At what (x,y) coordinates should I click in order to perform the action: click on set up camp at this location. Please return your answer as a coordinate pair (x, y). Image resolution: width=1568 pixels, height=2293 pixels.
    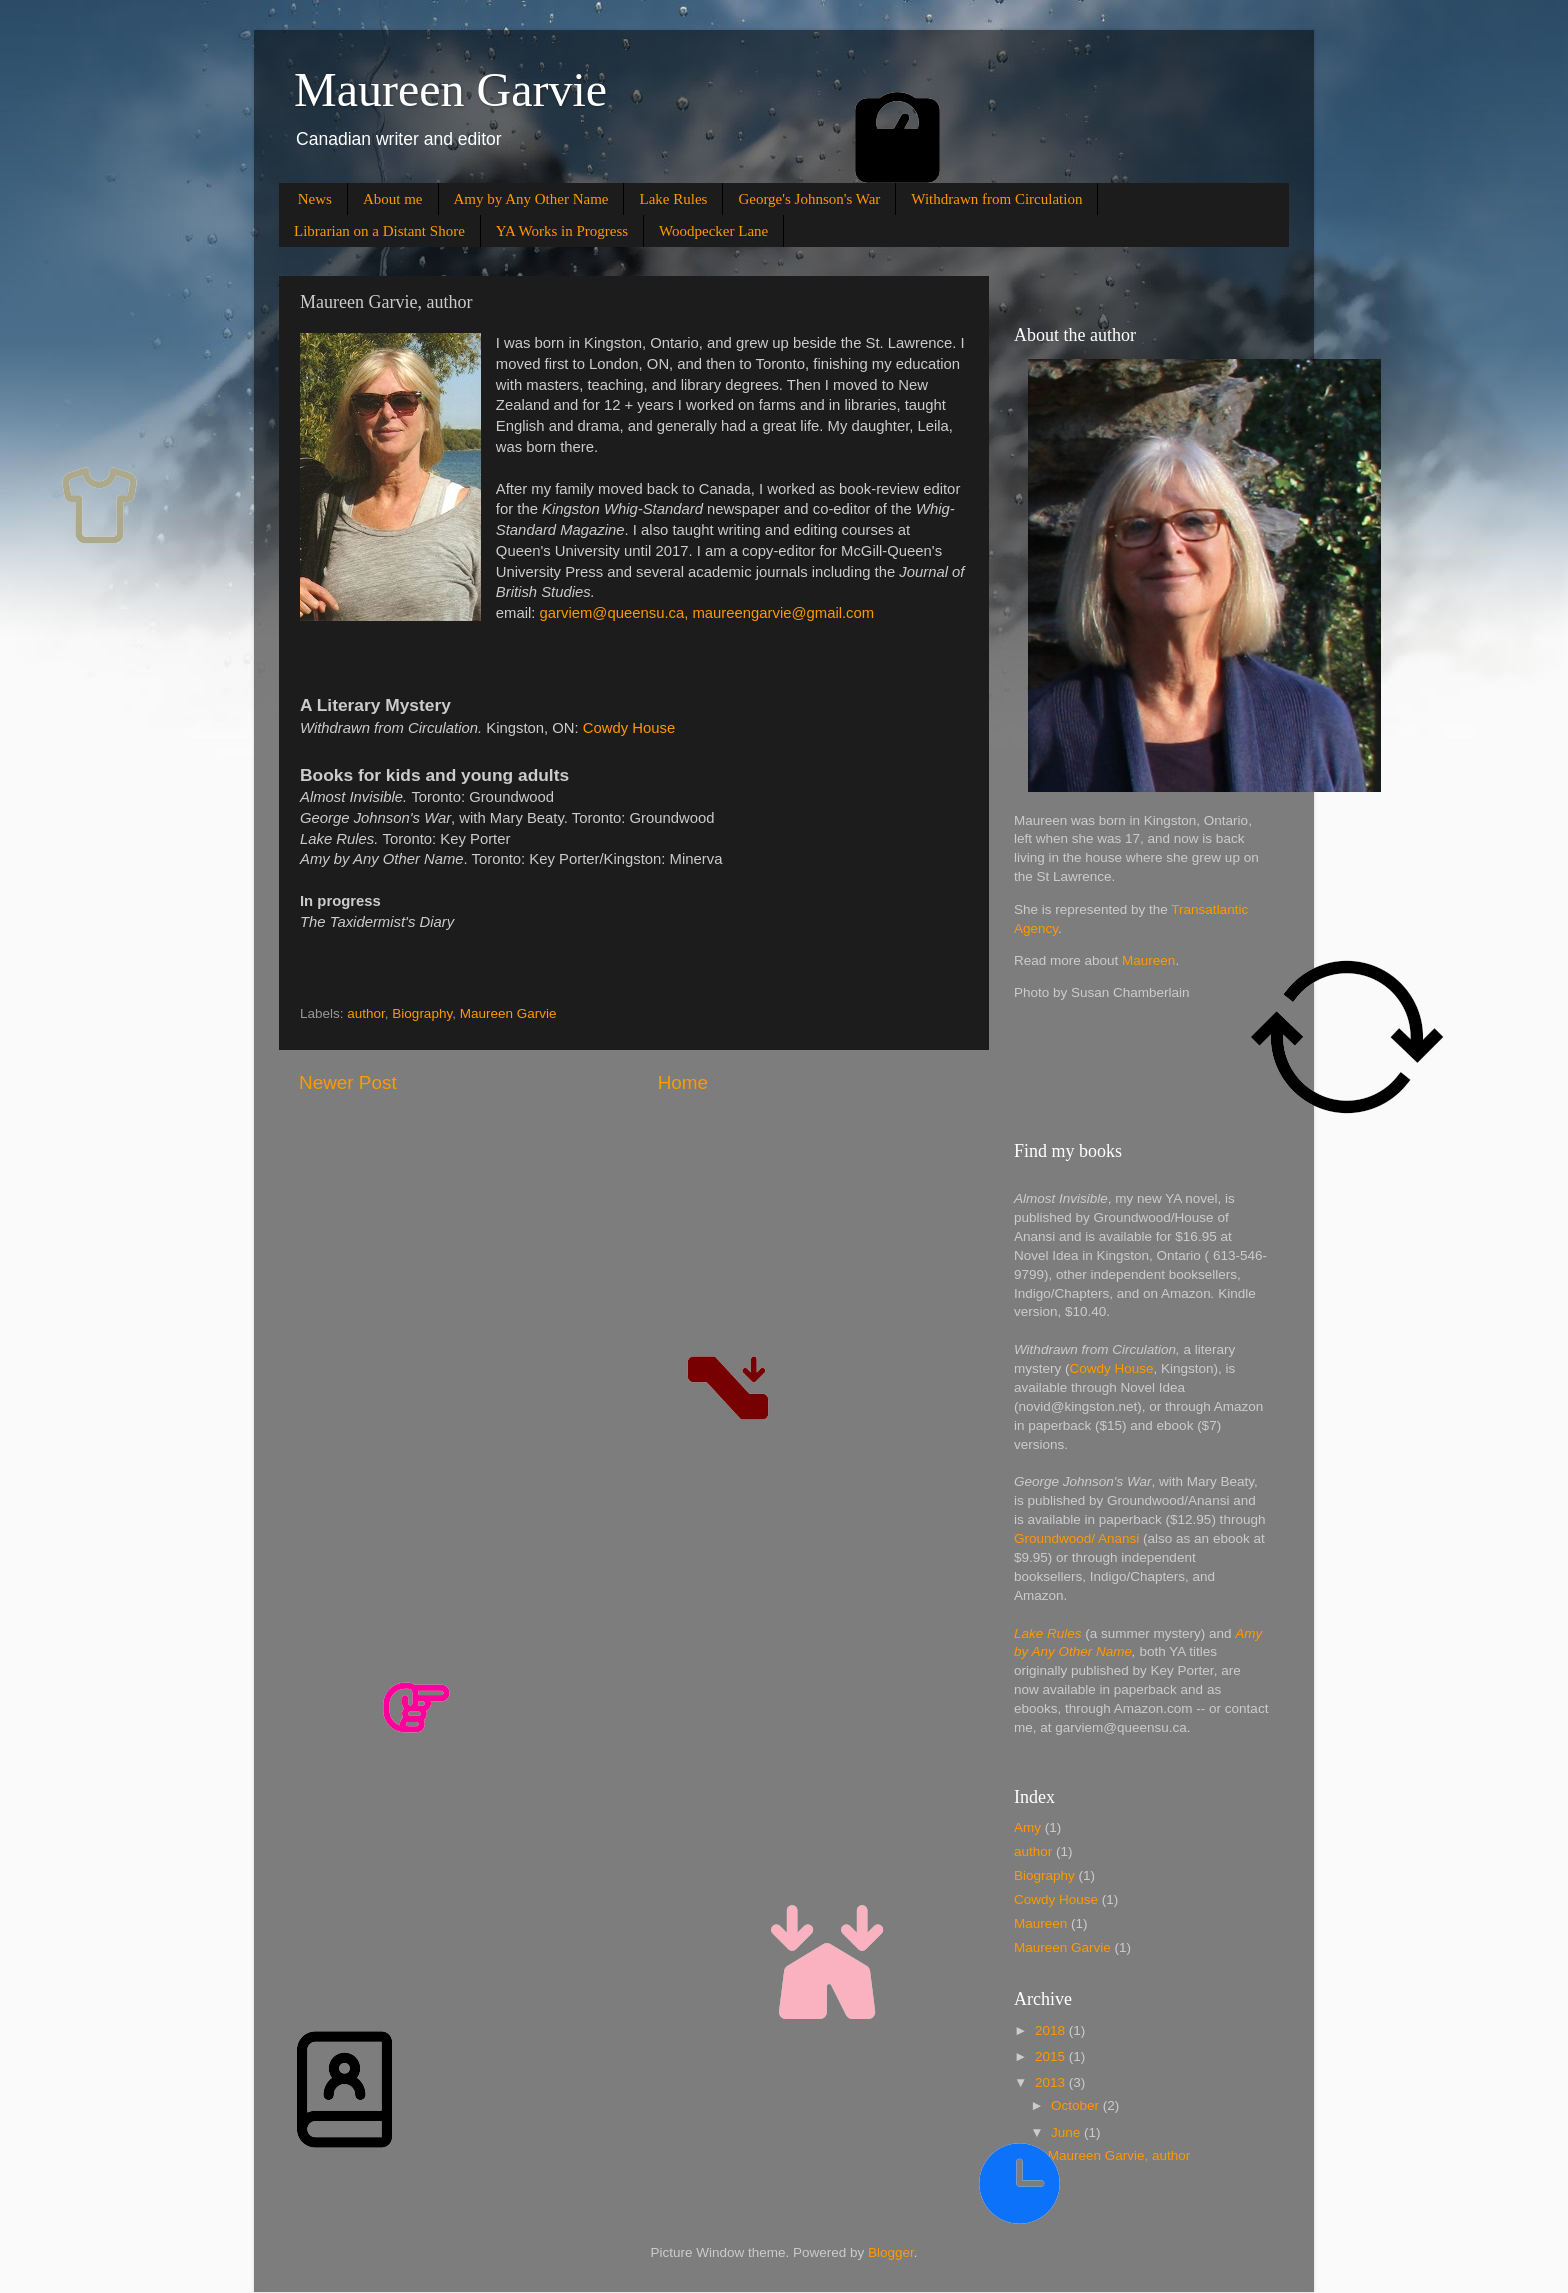
    Looking at the image, I should click on (827, 1963).